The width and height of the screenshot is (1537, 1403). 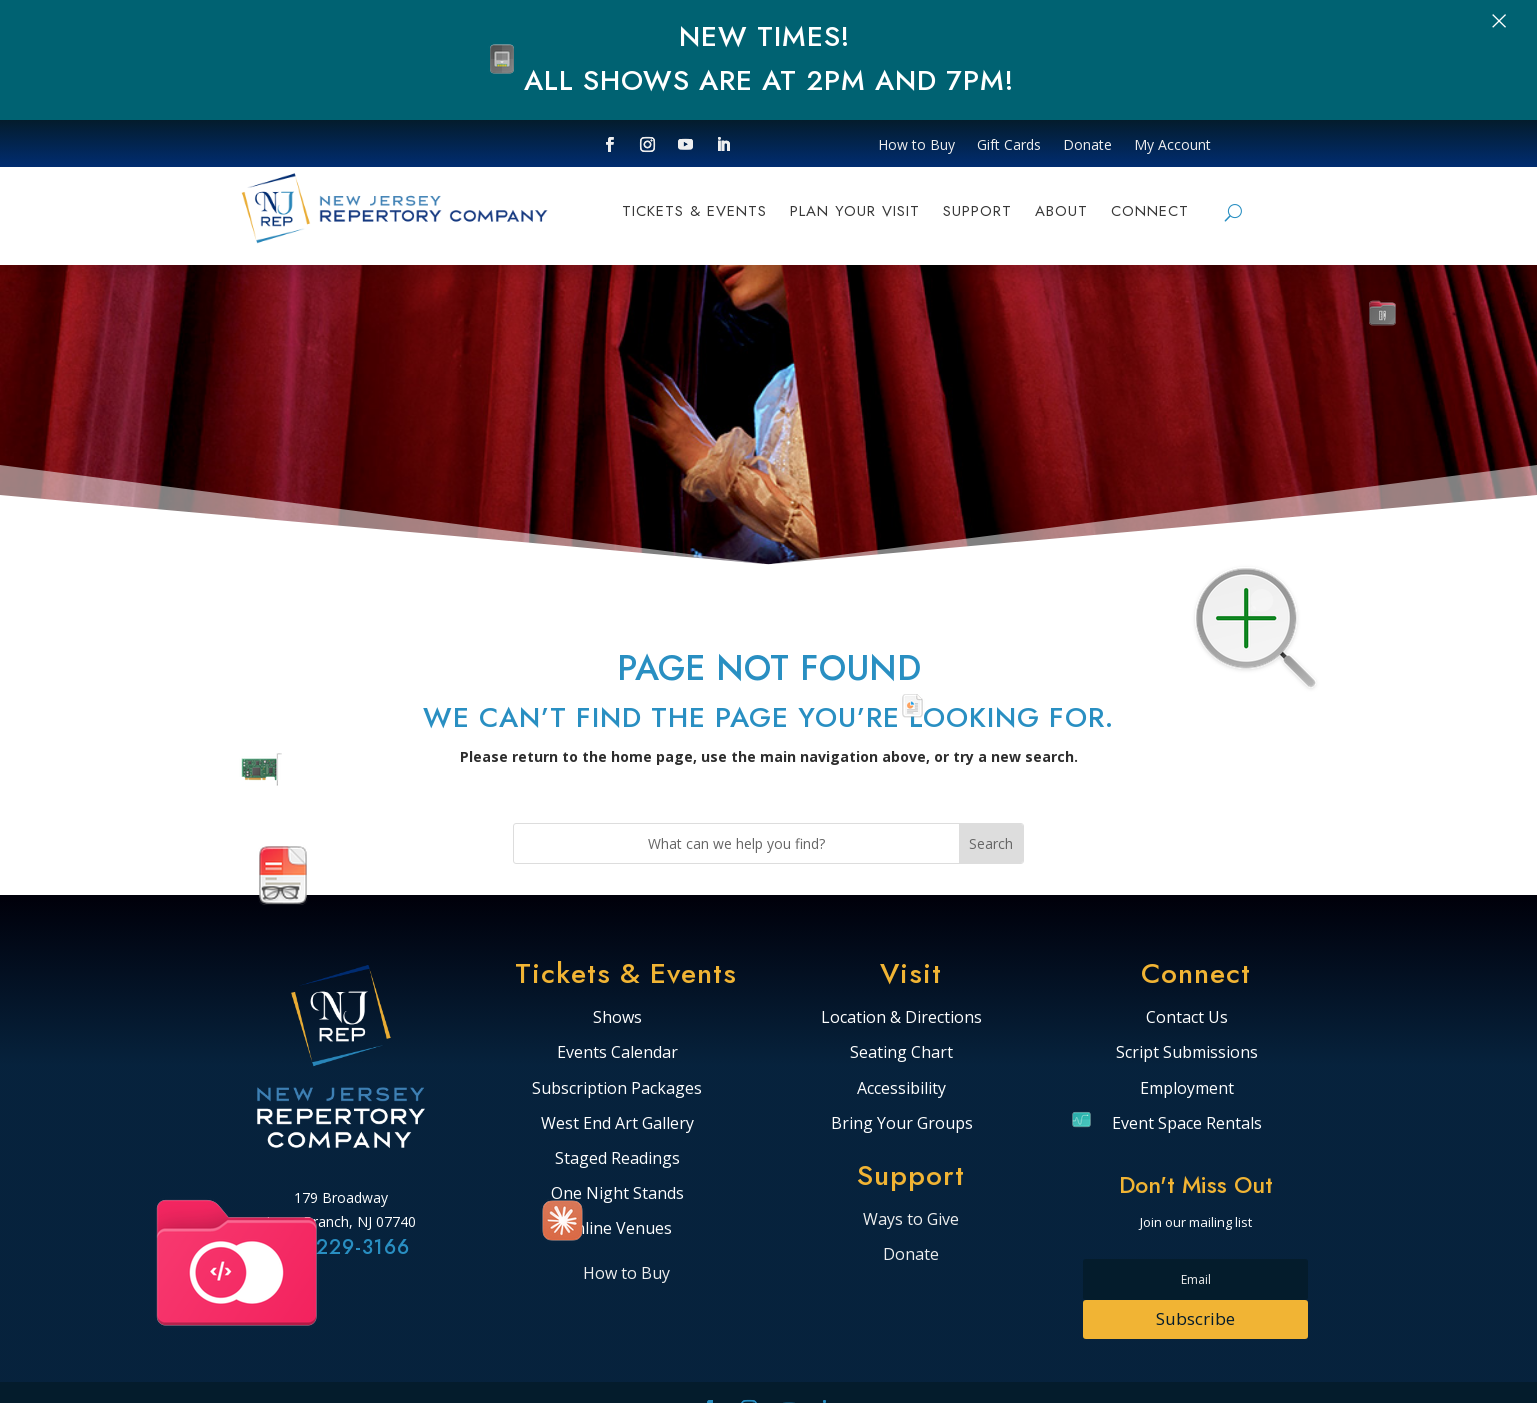 What do you see at coordinates (1254, 626) in the screenshot?
I see `zoom in on the current view` at bounding box center [1254, 626].